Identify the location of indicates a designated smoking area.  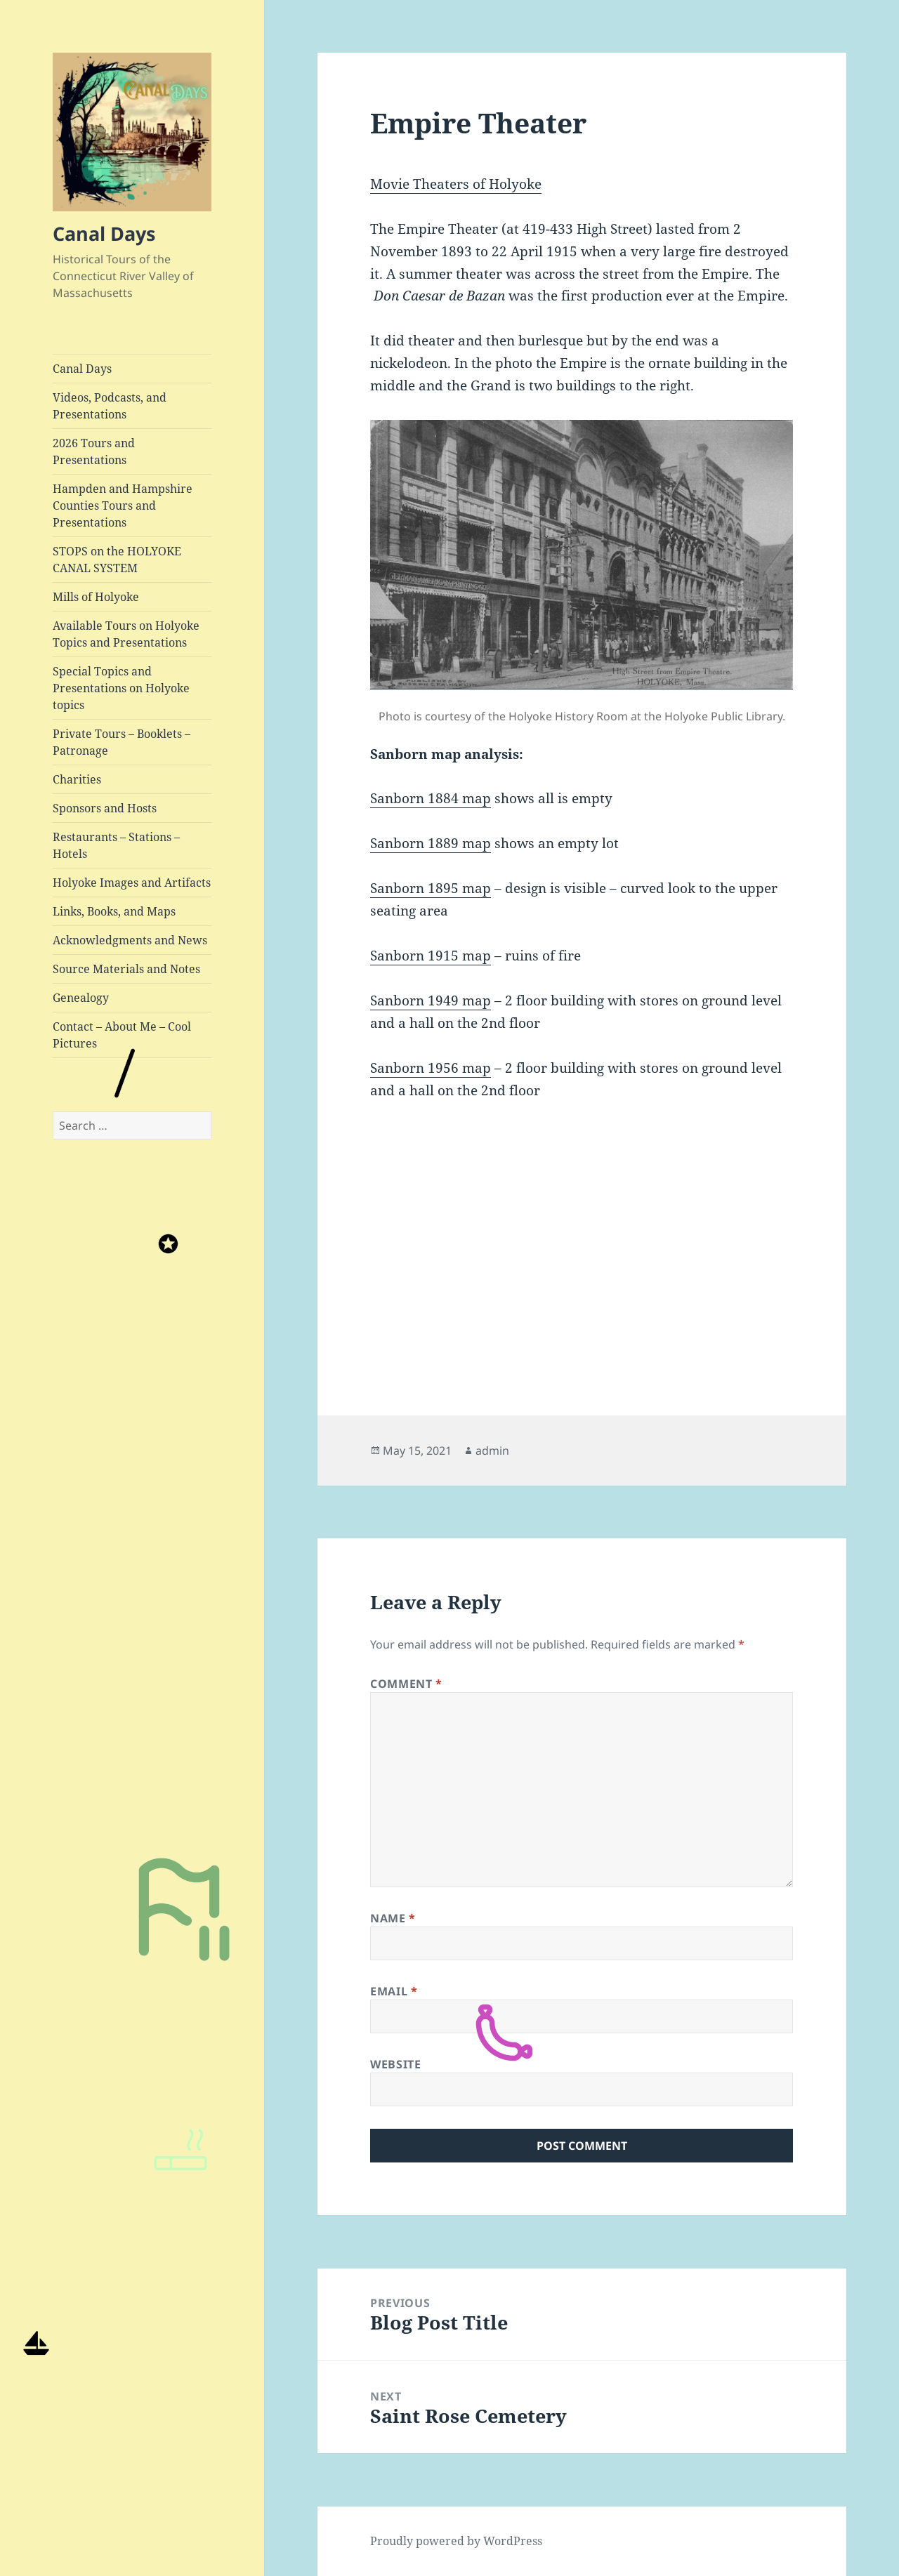
(181, 2155).